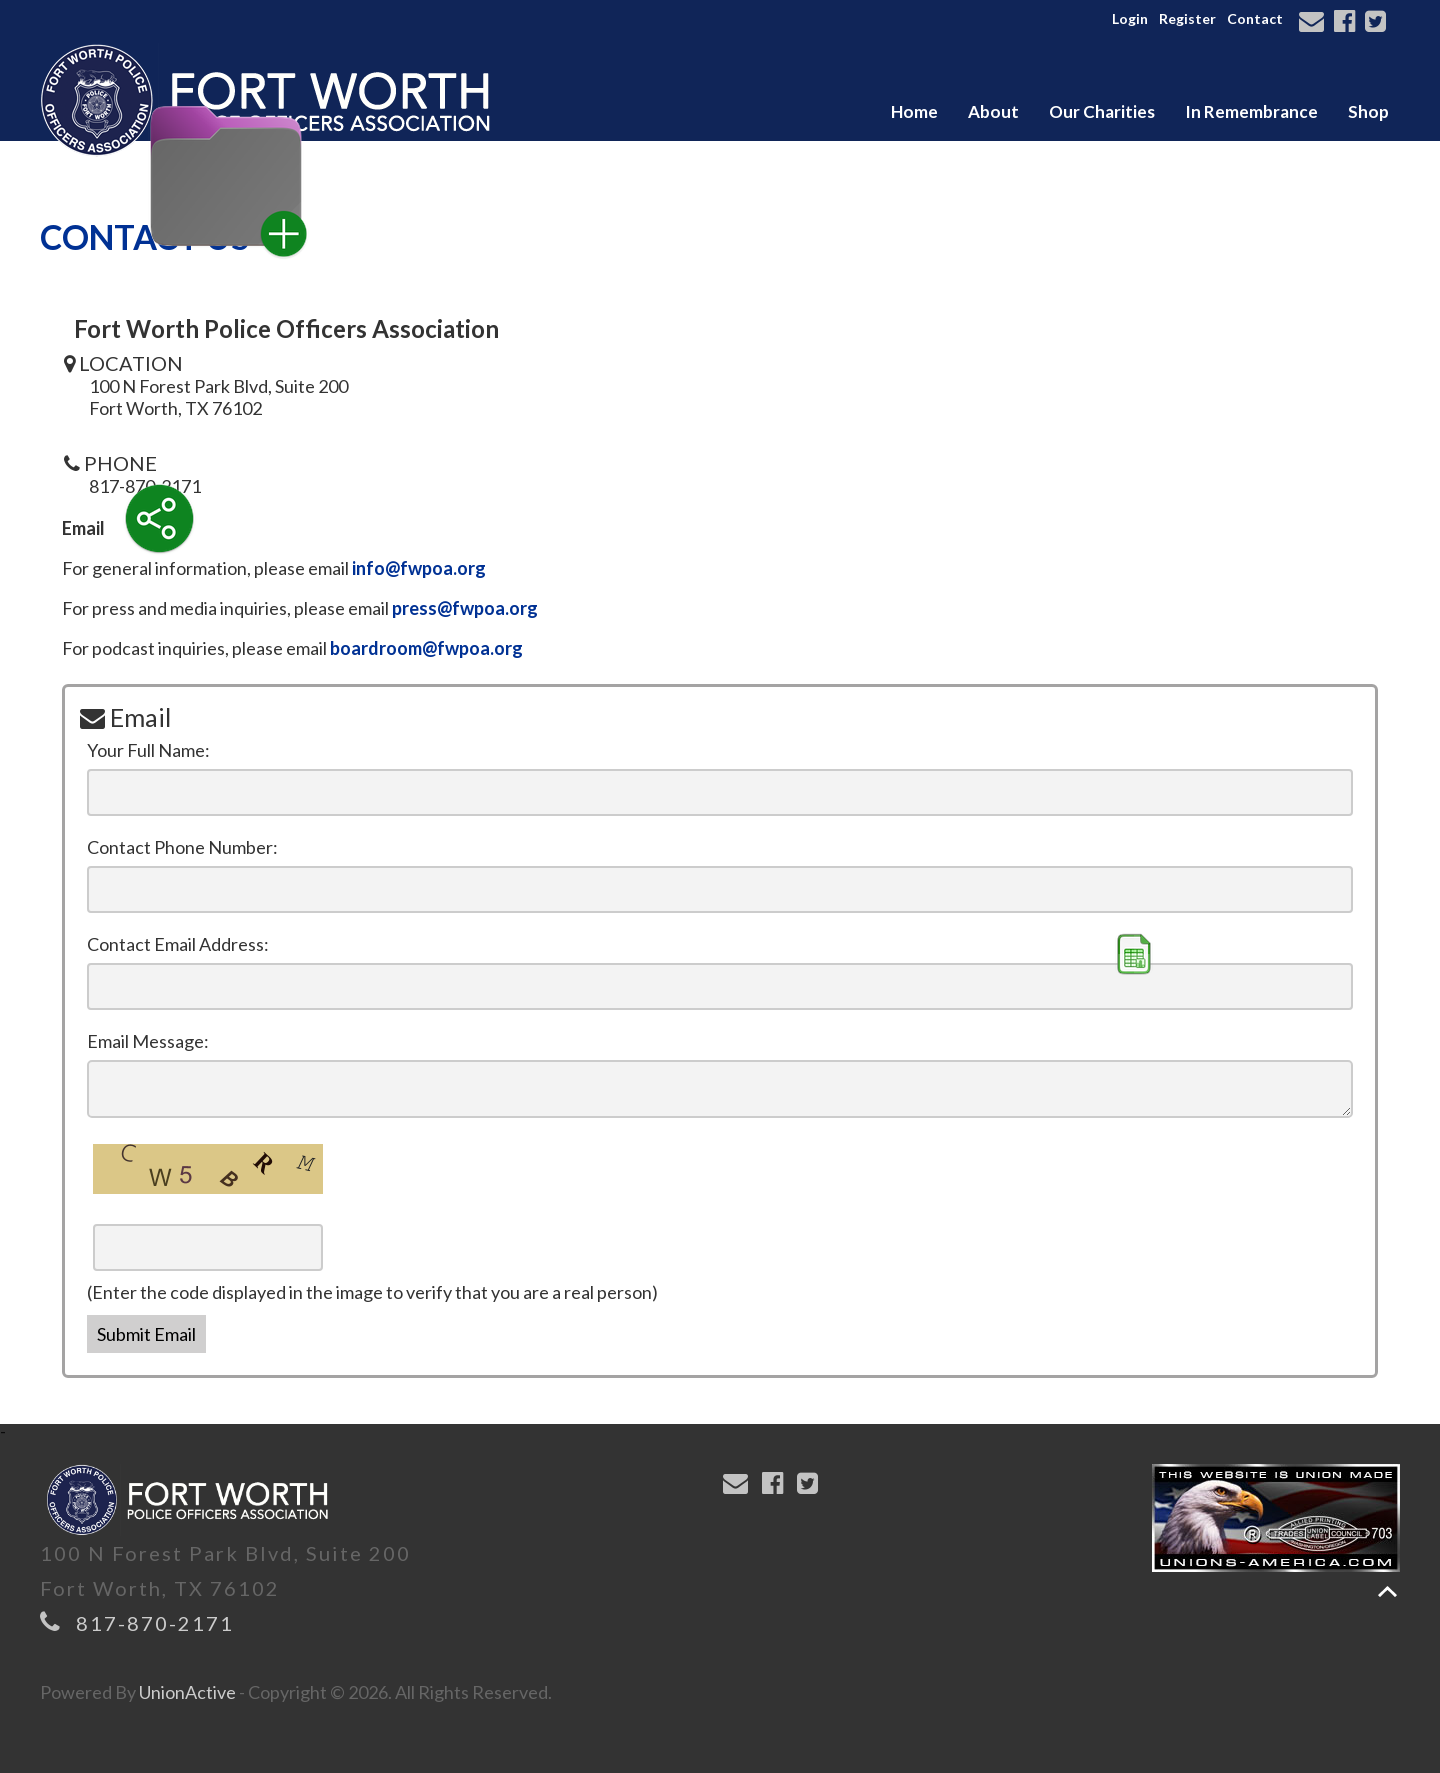 The height and width of the screenshot is (1773, 1440). I want to click on open a spreadsheet file, so click(1134, 954).